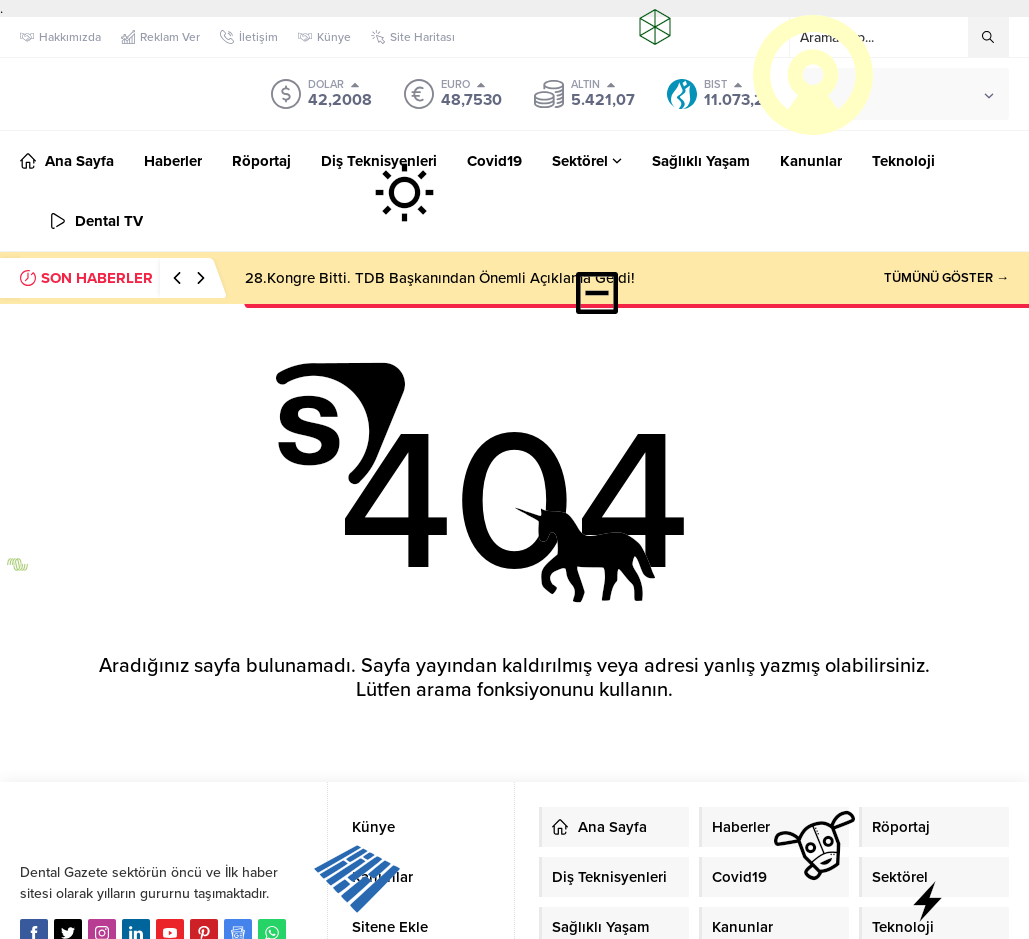 The height and width of the screenshot is (939, 1029). I want to click on Apache Parquet logo, so click(357, 879).